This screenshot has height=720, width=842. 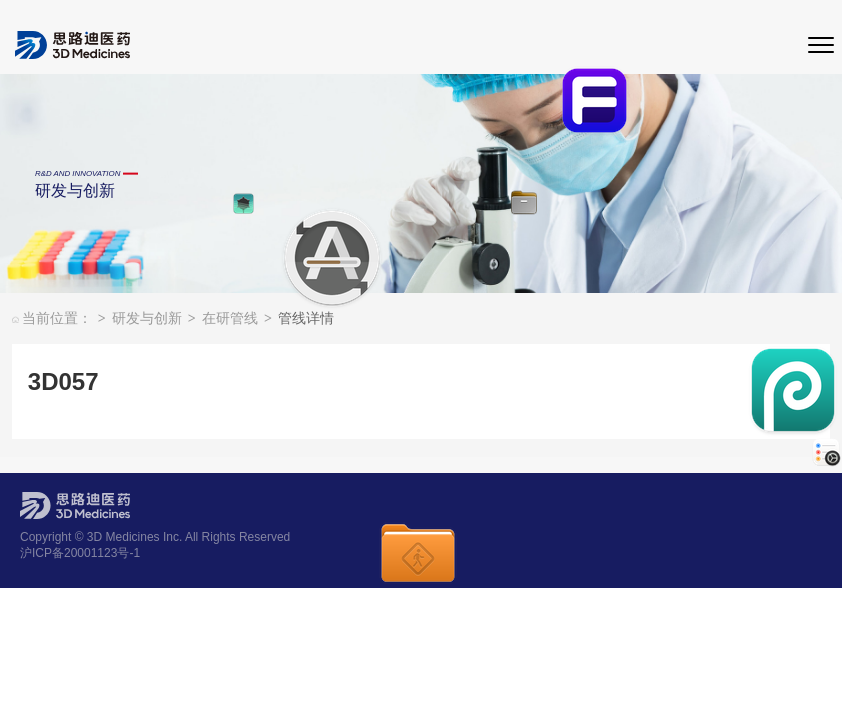 I want to click on open photopea image editing app, so click(x=793, y=390).